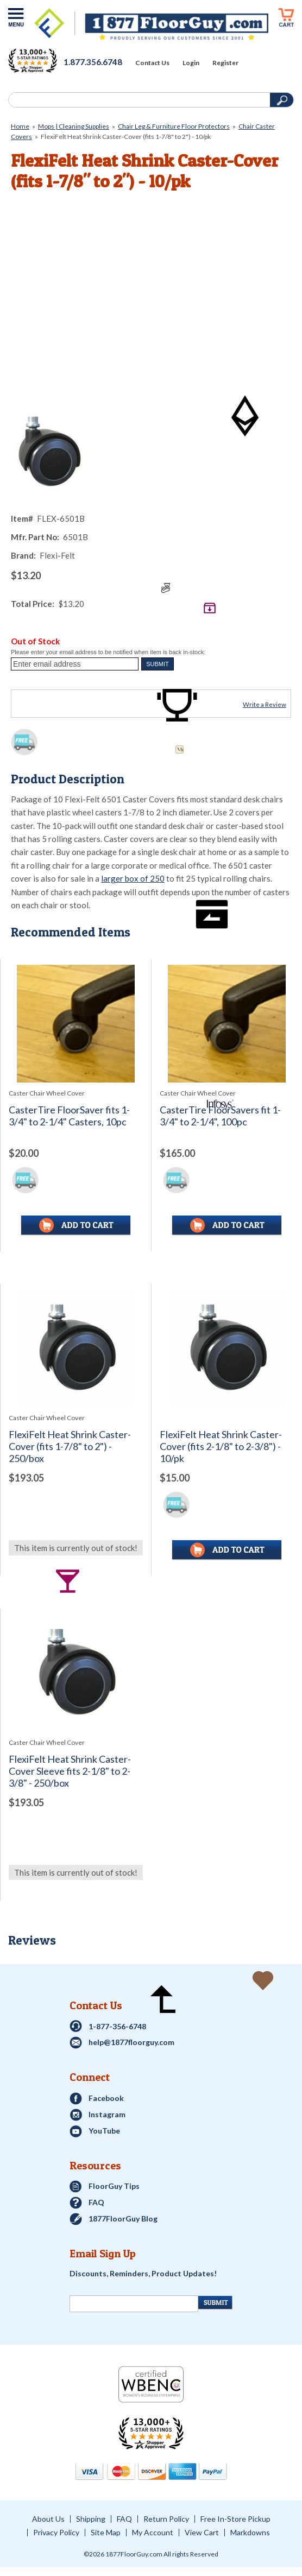 The width and height of the screenshot is (302, 2576). Describe the element at coordinates (179, 749) in the screenshot. I see `open the Medium app` at that location.